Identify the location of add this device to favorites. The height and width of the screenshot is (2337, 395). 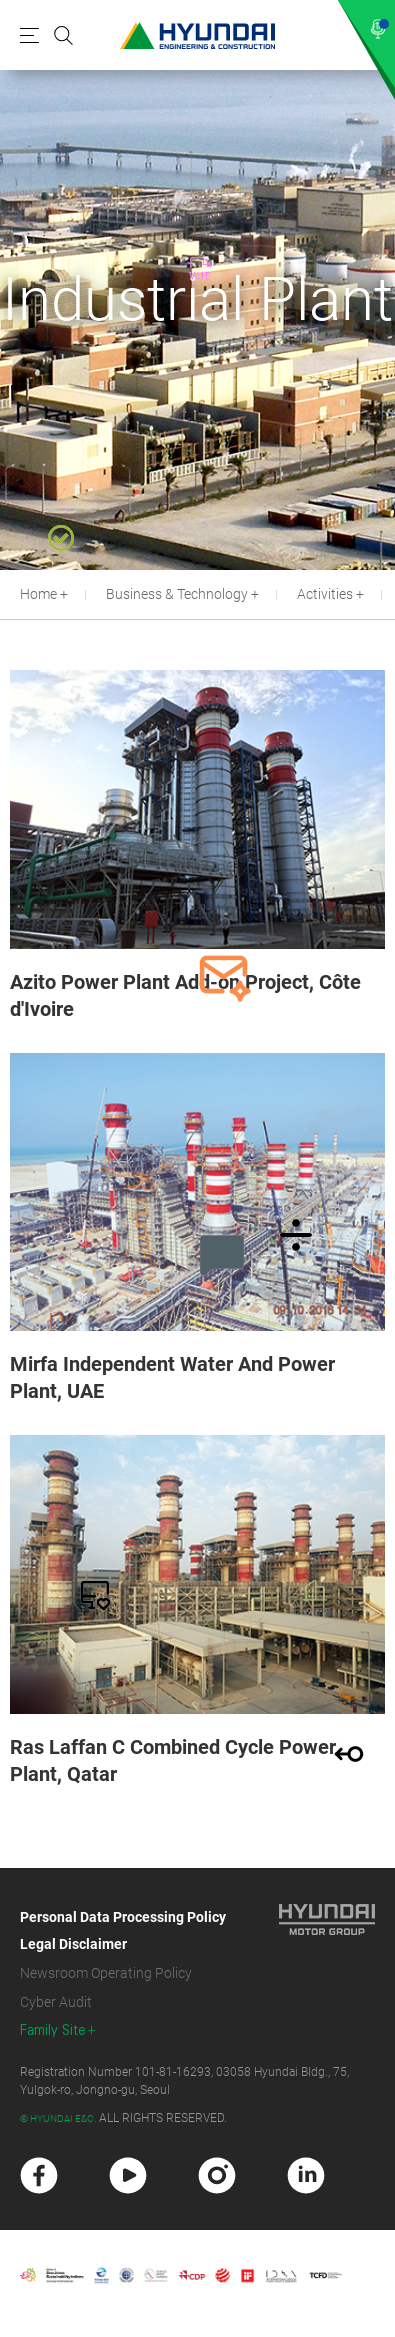
(95, 1595).